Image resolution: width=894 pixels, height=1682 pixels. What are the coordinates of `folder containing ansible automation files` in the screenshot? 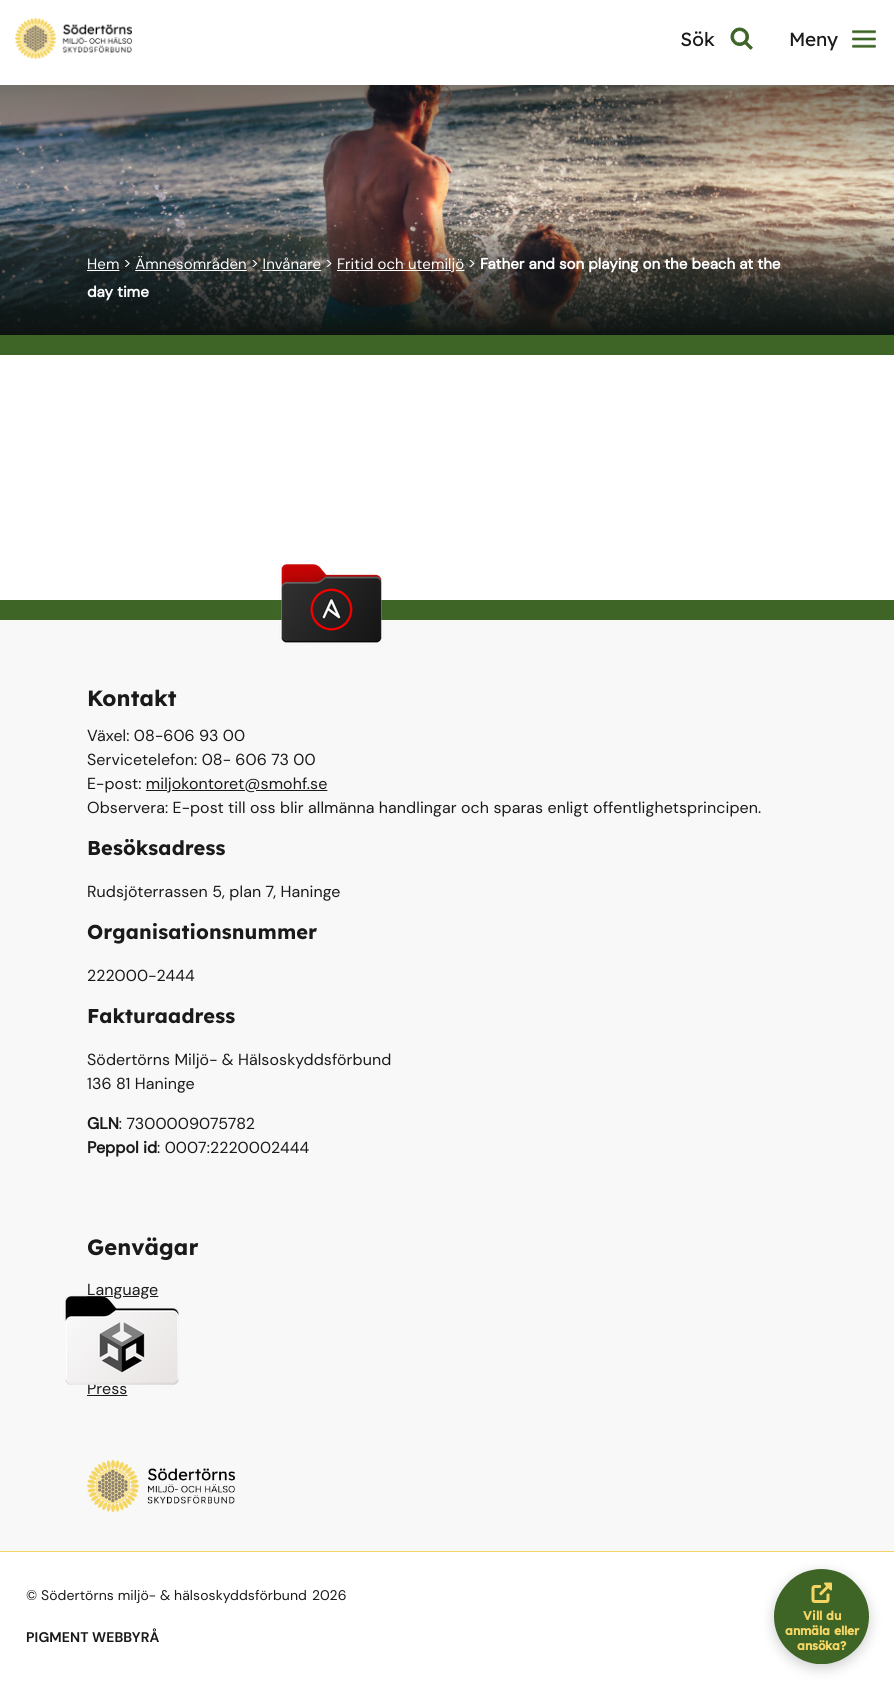 It's located at (331, 606).